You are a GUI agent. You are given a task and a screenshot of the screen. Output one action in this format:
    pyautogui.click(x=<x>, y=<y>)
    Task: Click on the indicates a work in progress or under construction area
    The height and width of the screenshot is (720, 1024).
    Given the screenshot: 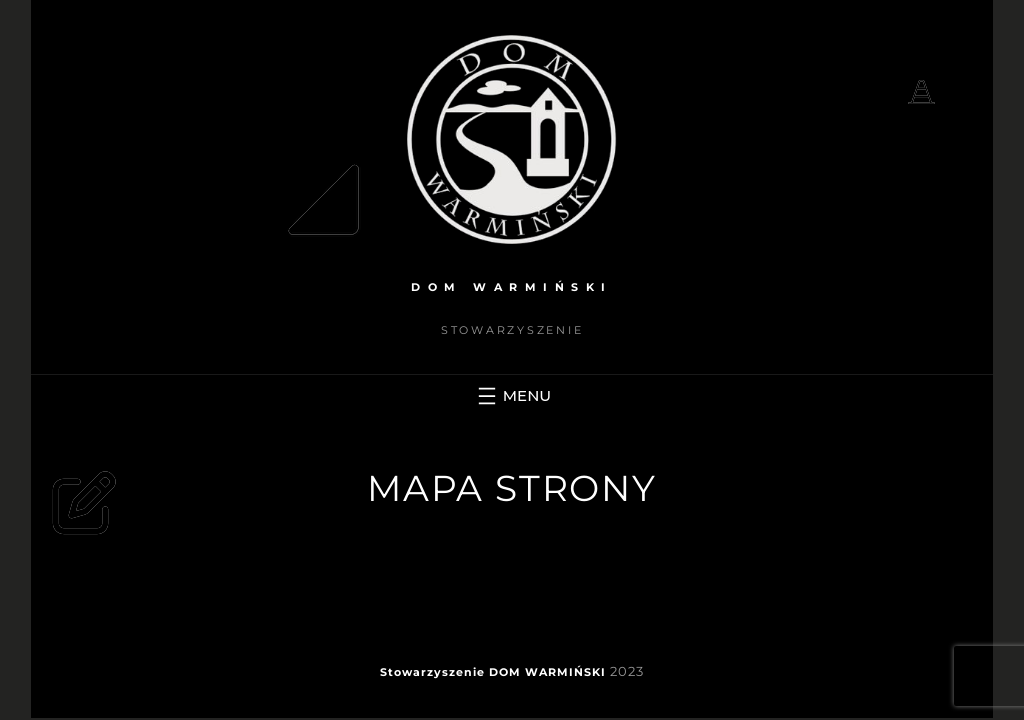 What is the action you would take?
    pyautogui.click(x=921, y=92)
    